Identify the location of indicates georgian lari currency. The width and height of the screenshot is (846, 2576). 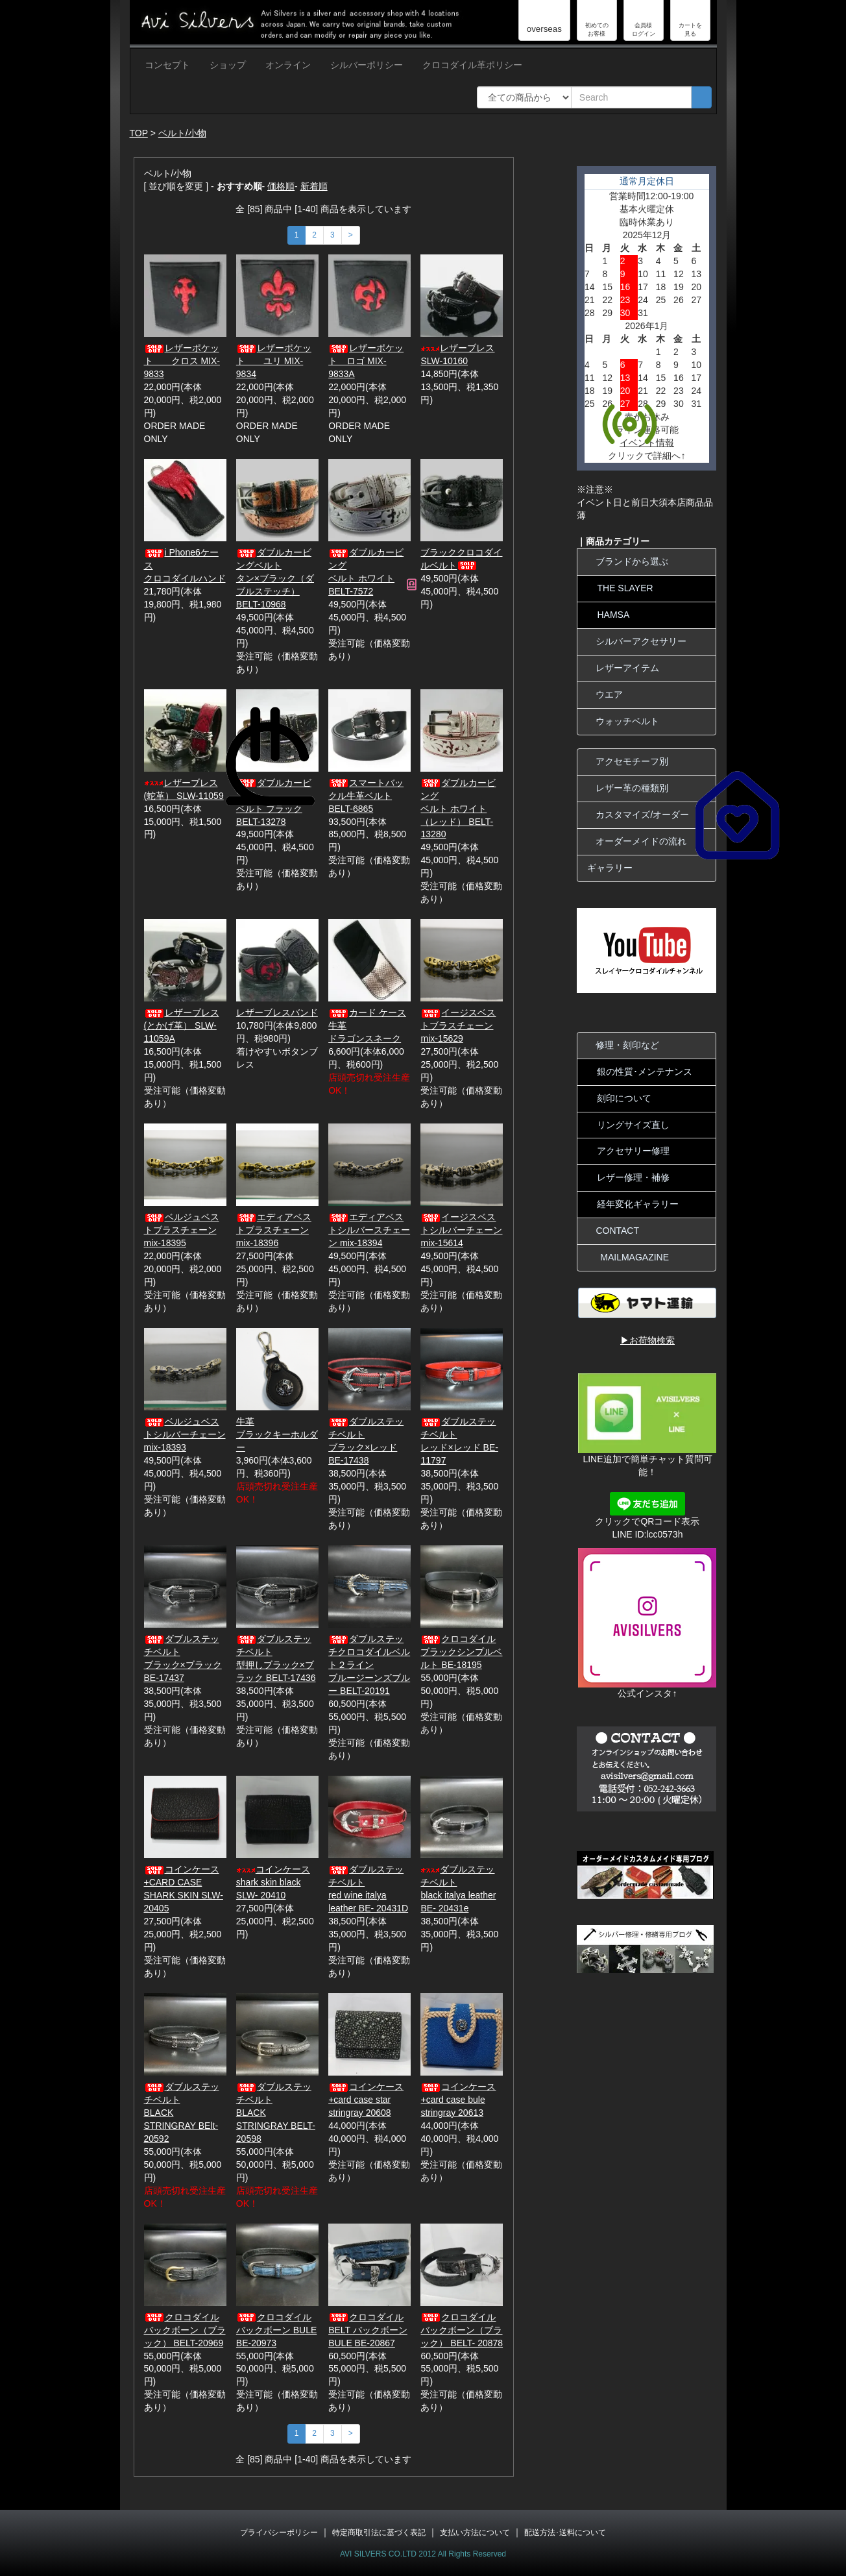
(270, 756).